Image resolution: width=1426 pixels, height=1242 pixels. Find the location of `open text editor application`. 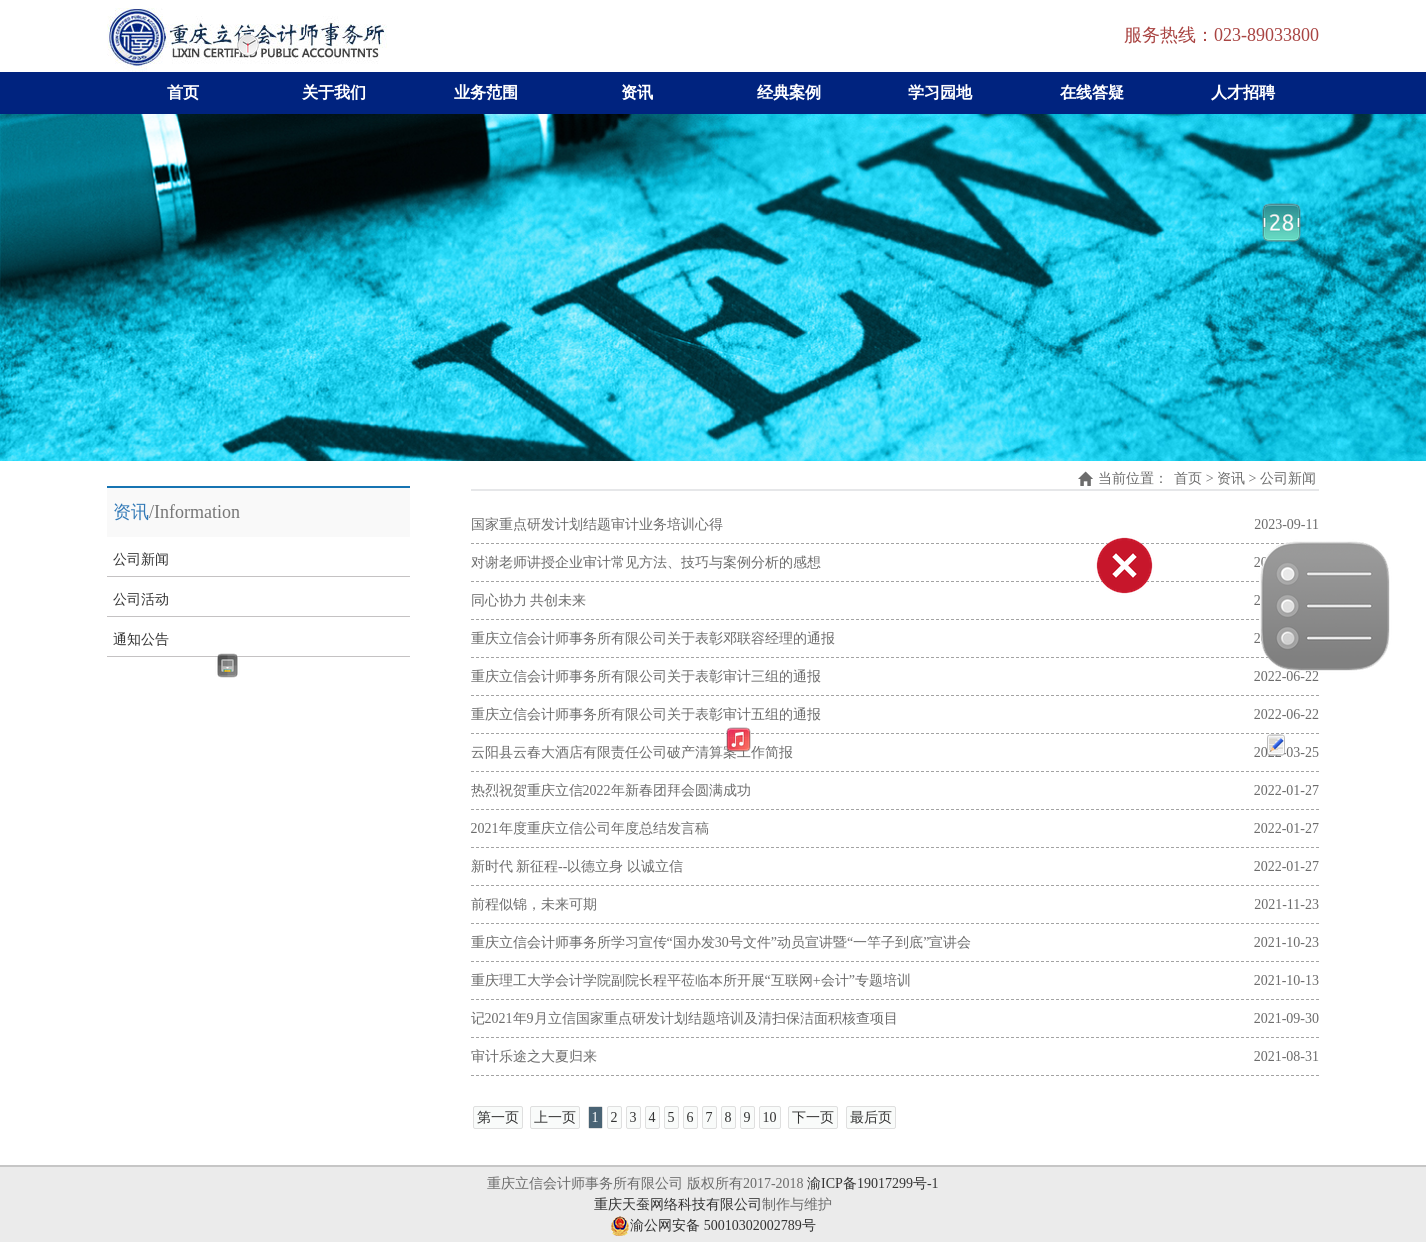

open text editor application is located at coordinates (1276, 745).